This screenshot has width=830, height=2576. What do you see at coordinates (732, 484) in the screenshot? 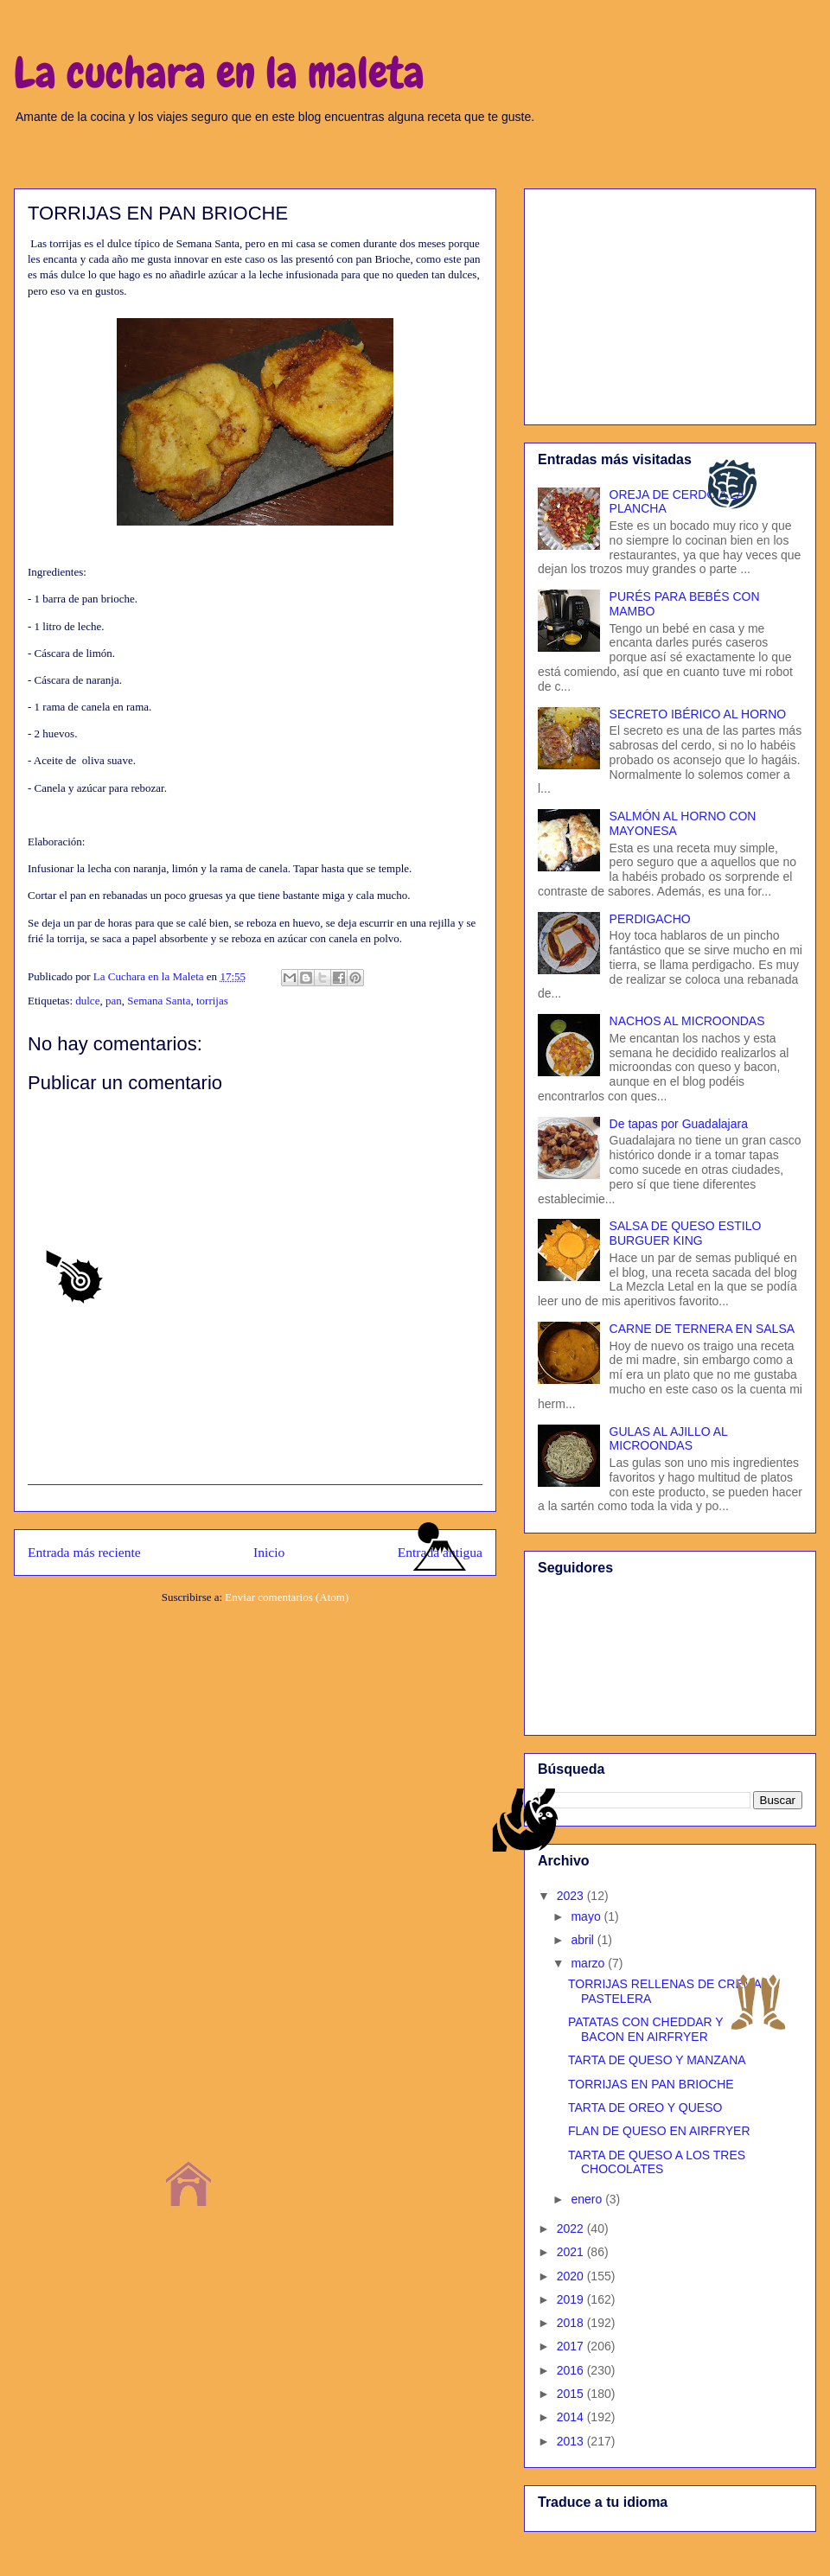
I see `cabbage vegetable item in a farming or cooking game` at bounding box center [732, 484].